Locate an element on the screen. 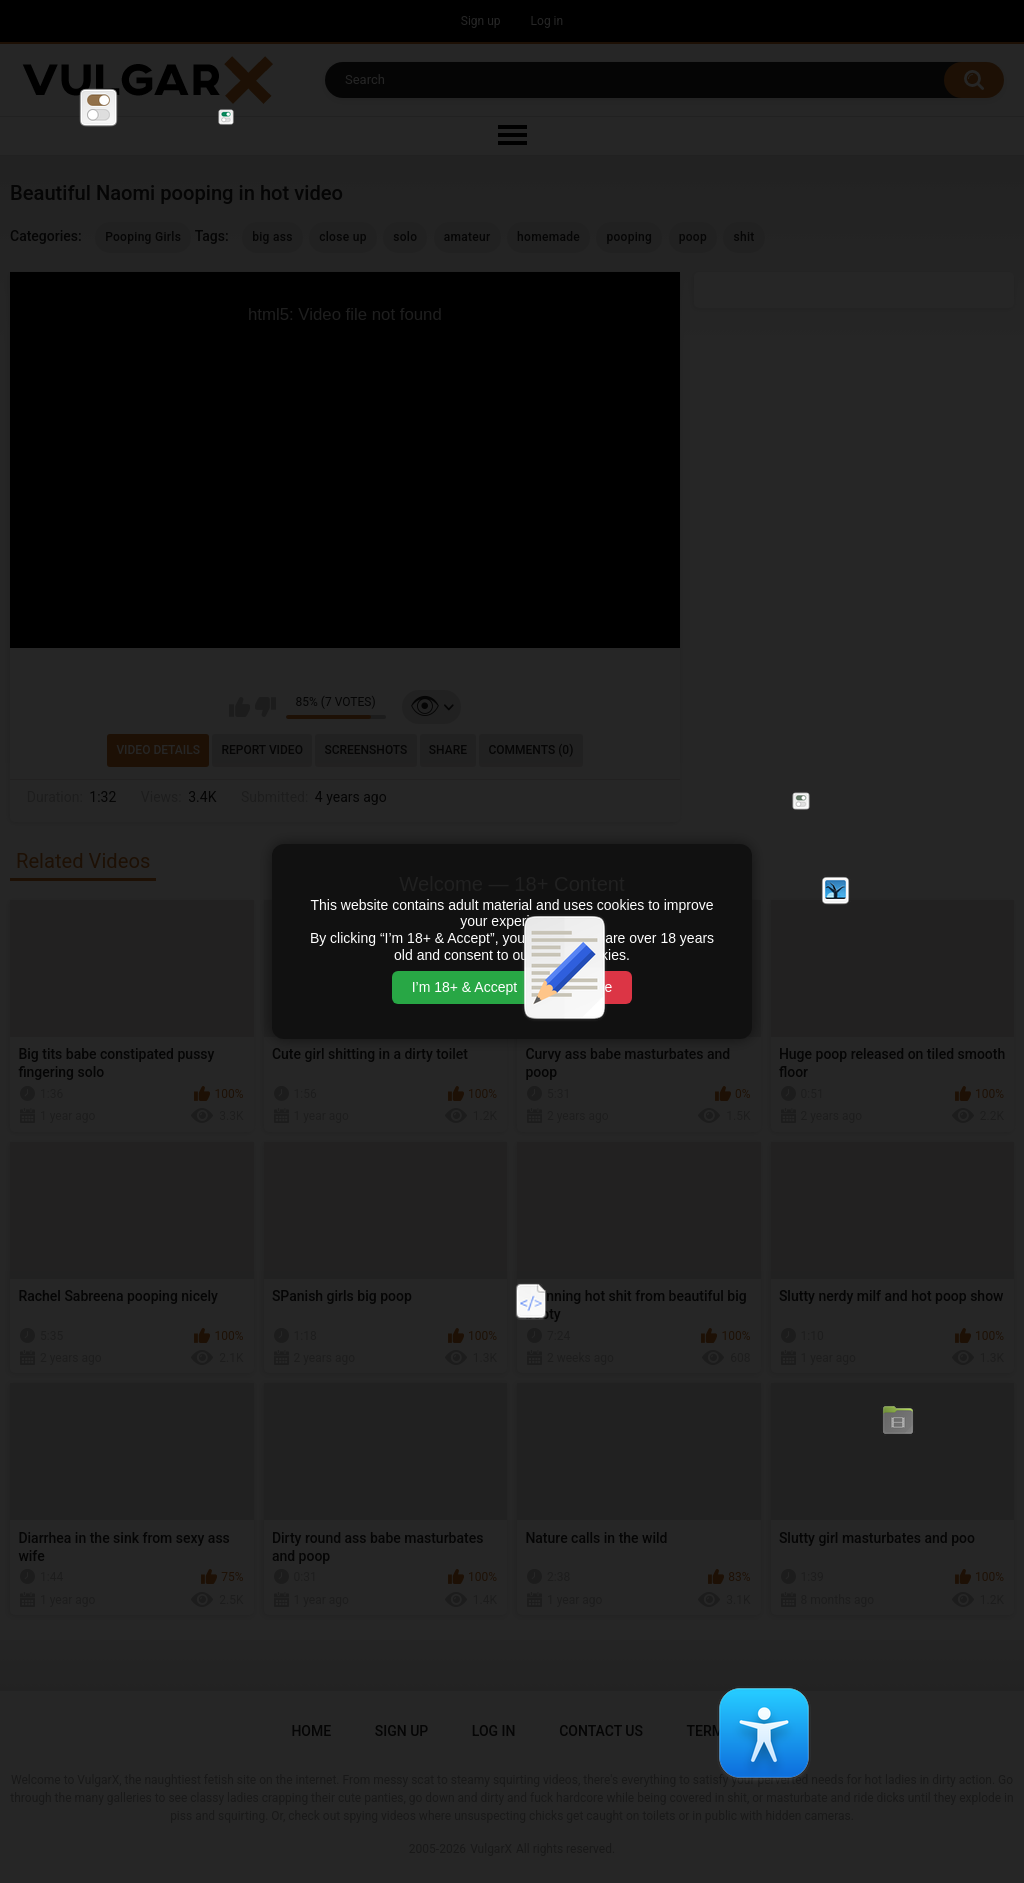 The image size is (1024, 1883). an HTML or web document file is located at coordinates (531, 1301).